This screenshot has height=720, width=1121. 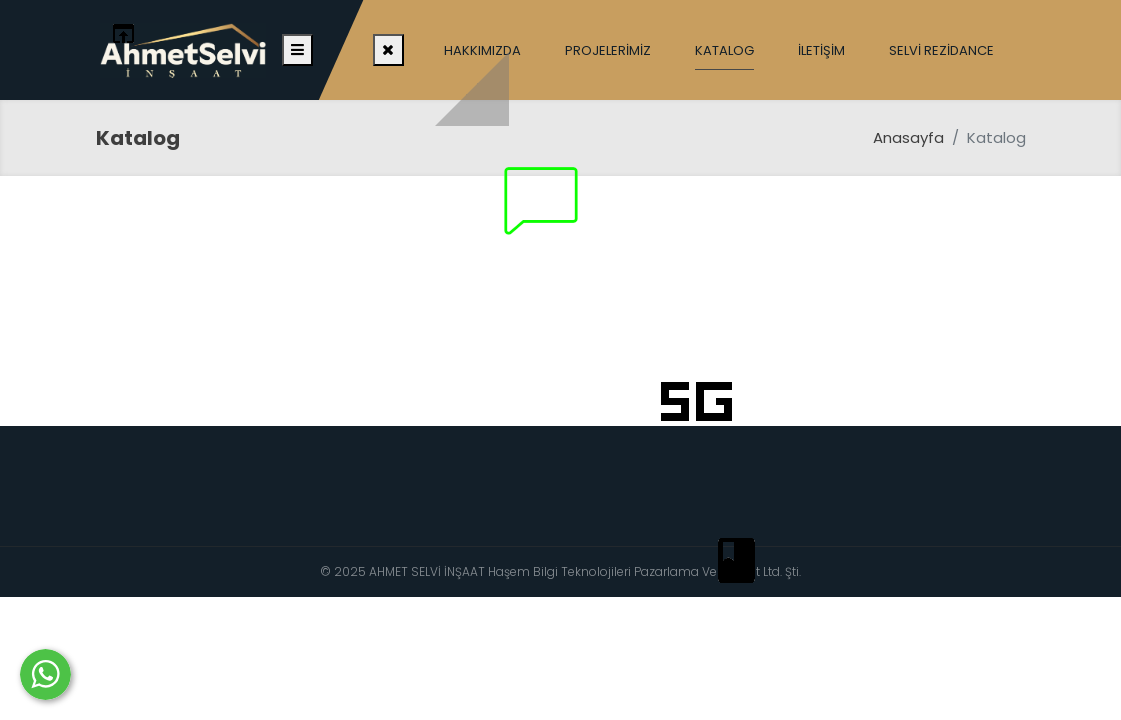 I want to click on indicates no cellular signal, so click(x=472, y=89).